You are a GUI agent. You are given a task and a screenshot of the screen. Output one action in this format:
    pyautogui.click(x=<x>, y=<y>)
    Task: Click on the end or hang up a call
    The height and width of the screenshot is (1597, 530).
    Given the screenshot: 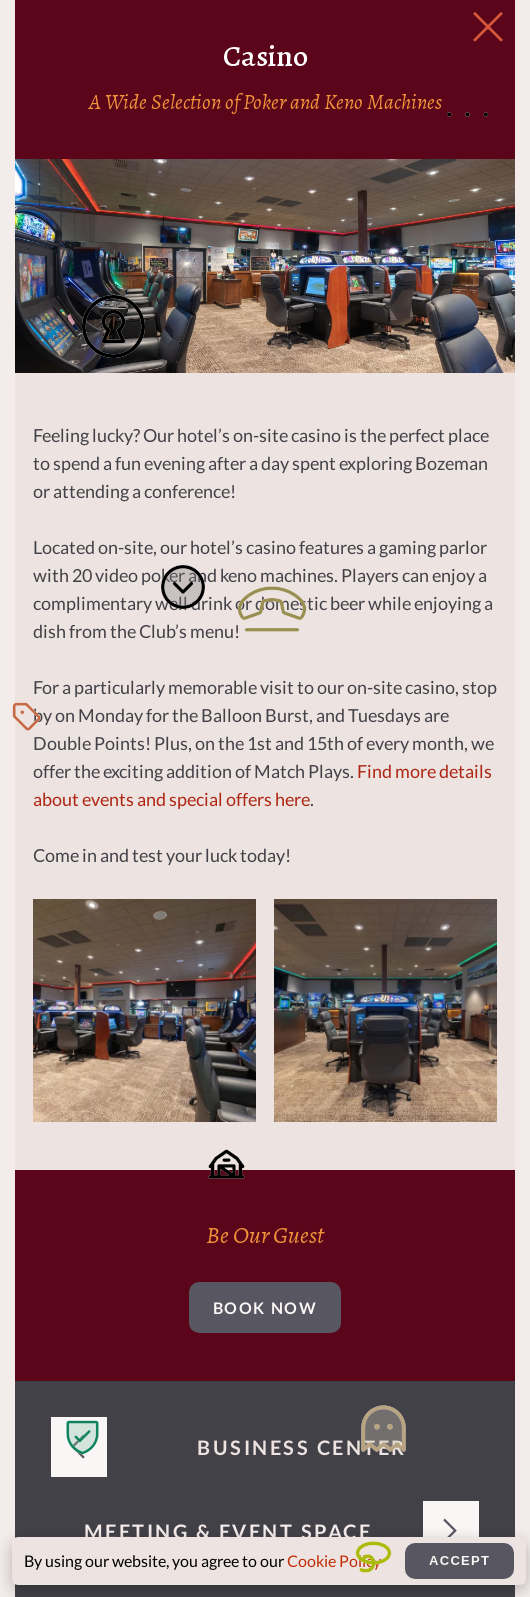 What is the action you would take?
    pyautogui.click(x=272, y=609)
    